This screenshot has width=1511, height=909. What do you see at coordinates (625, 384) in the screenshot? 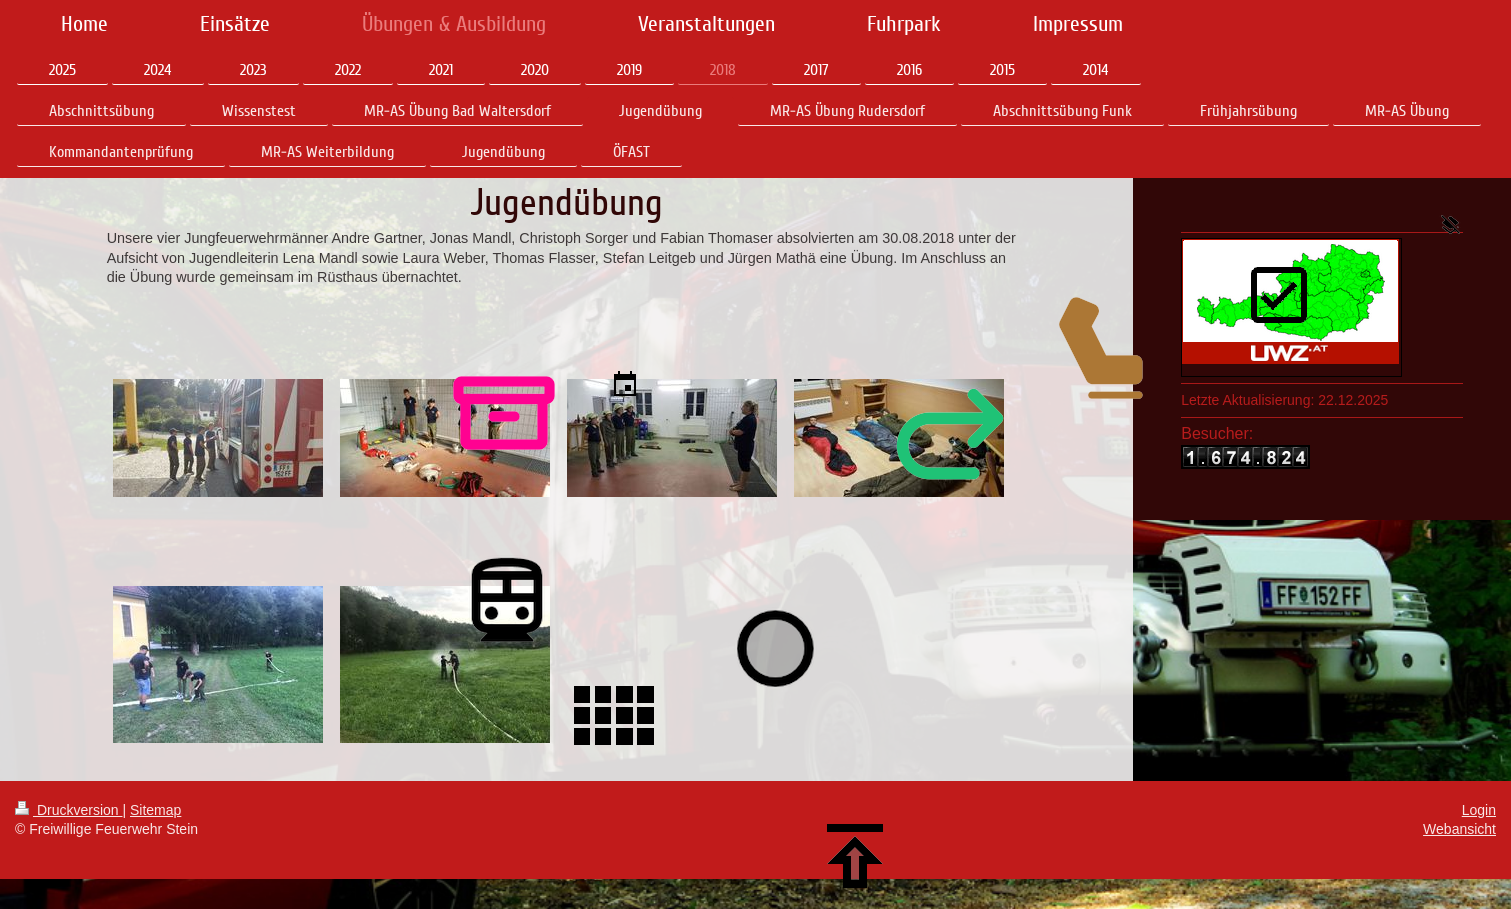
I see `view calendar or scheduled events` at bounding box center [625, 384].